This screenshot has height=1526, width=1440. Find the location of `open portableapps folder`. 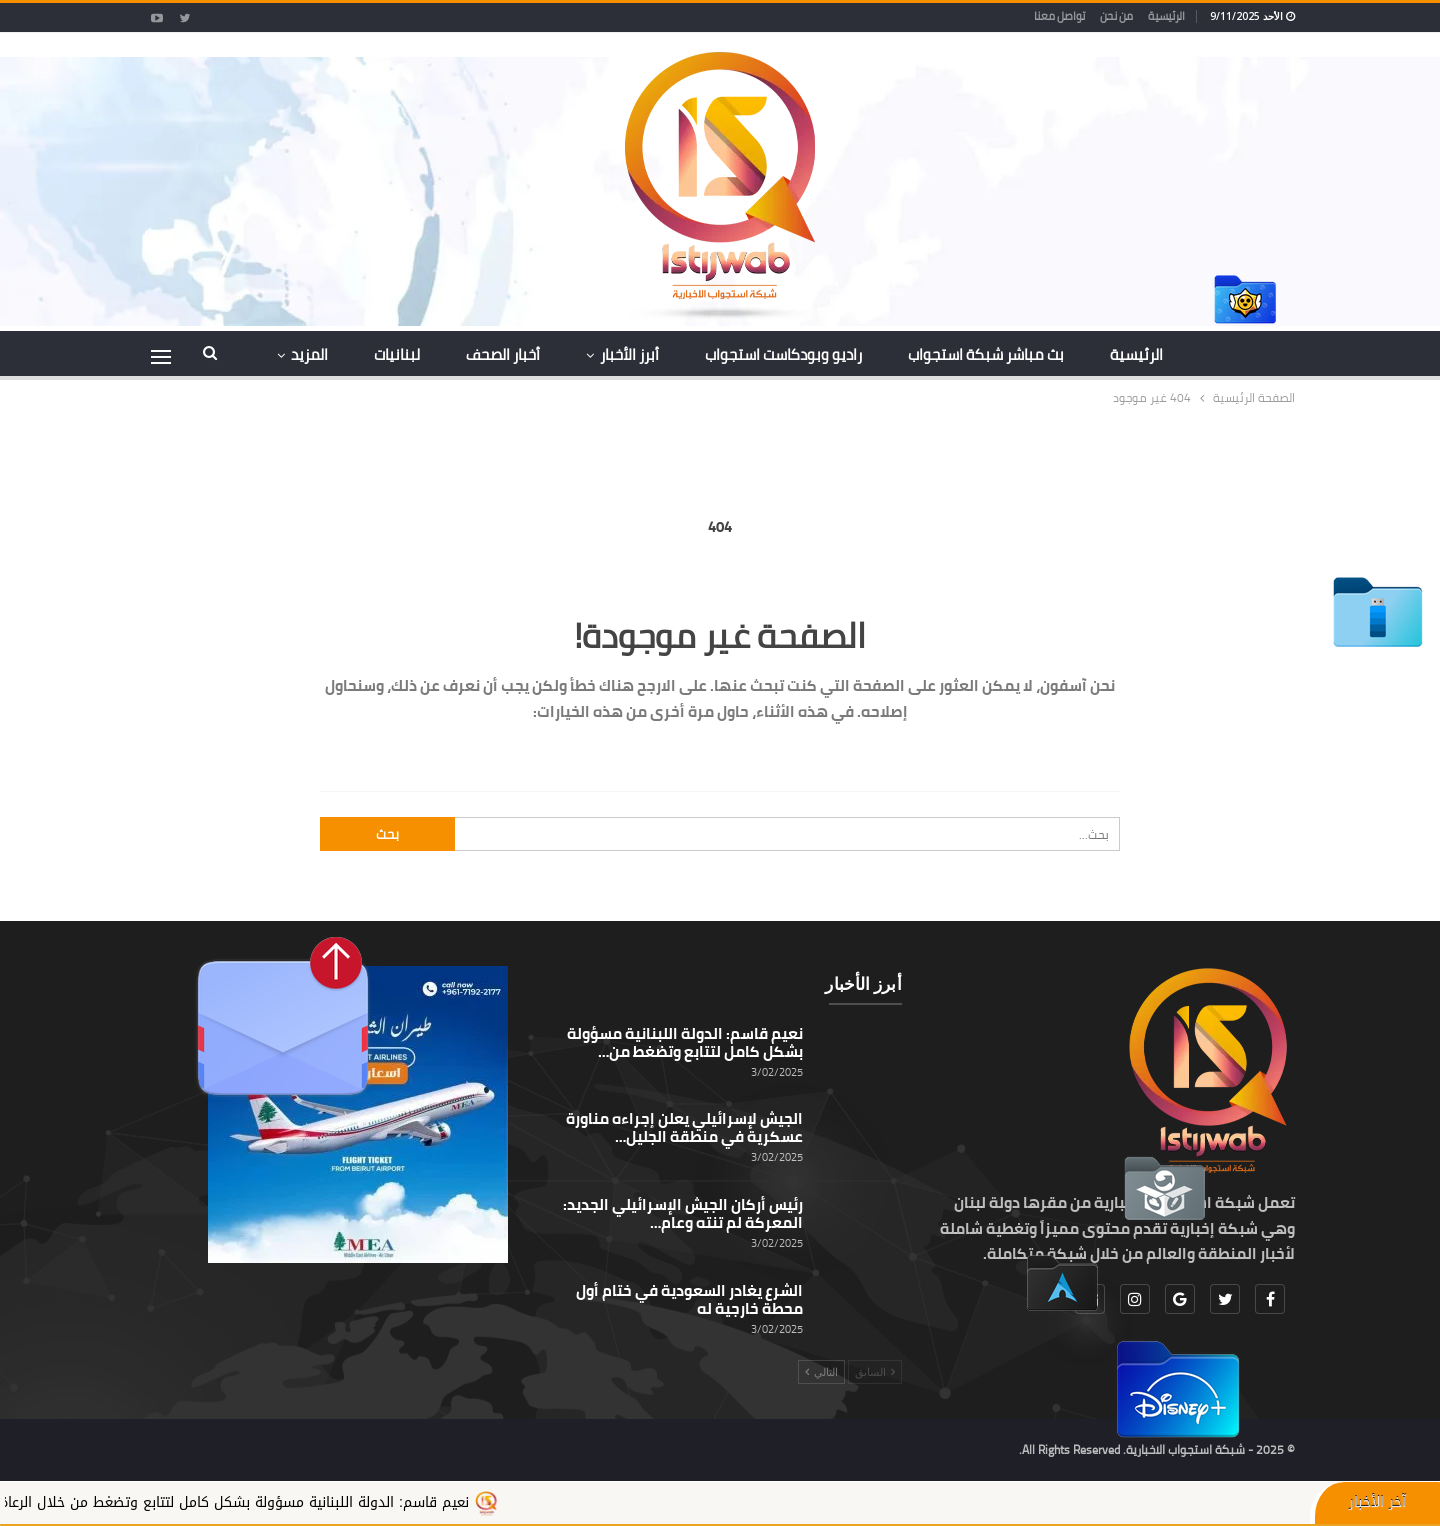

open portableapps folder is located at coordinates (1164, 1190).